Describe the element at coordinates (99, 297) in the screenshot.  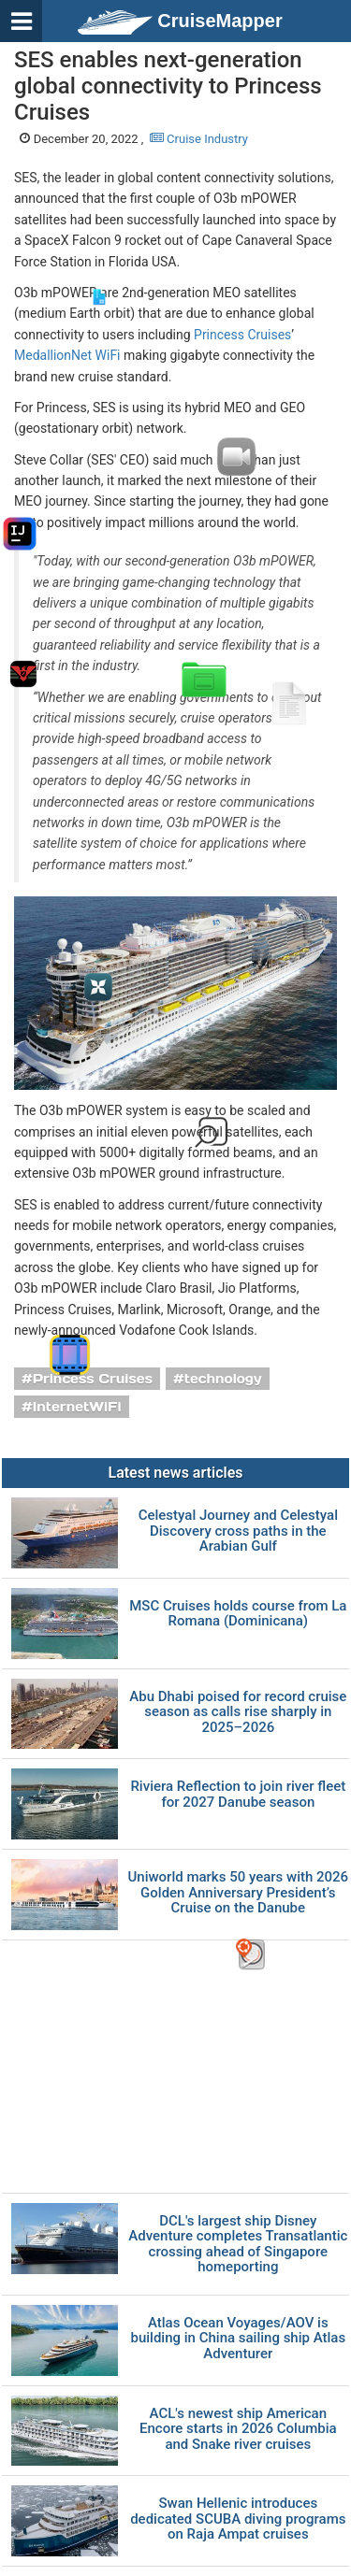
I see `windows imaging format archive file` at that location.